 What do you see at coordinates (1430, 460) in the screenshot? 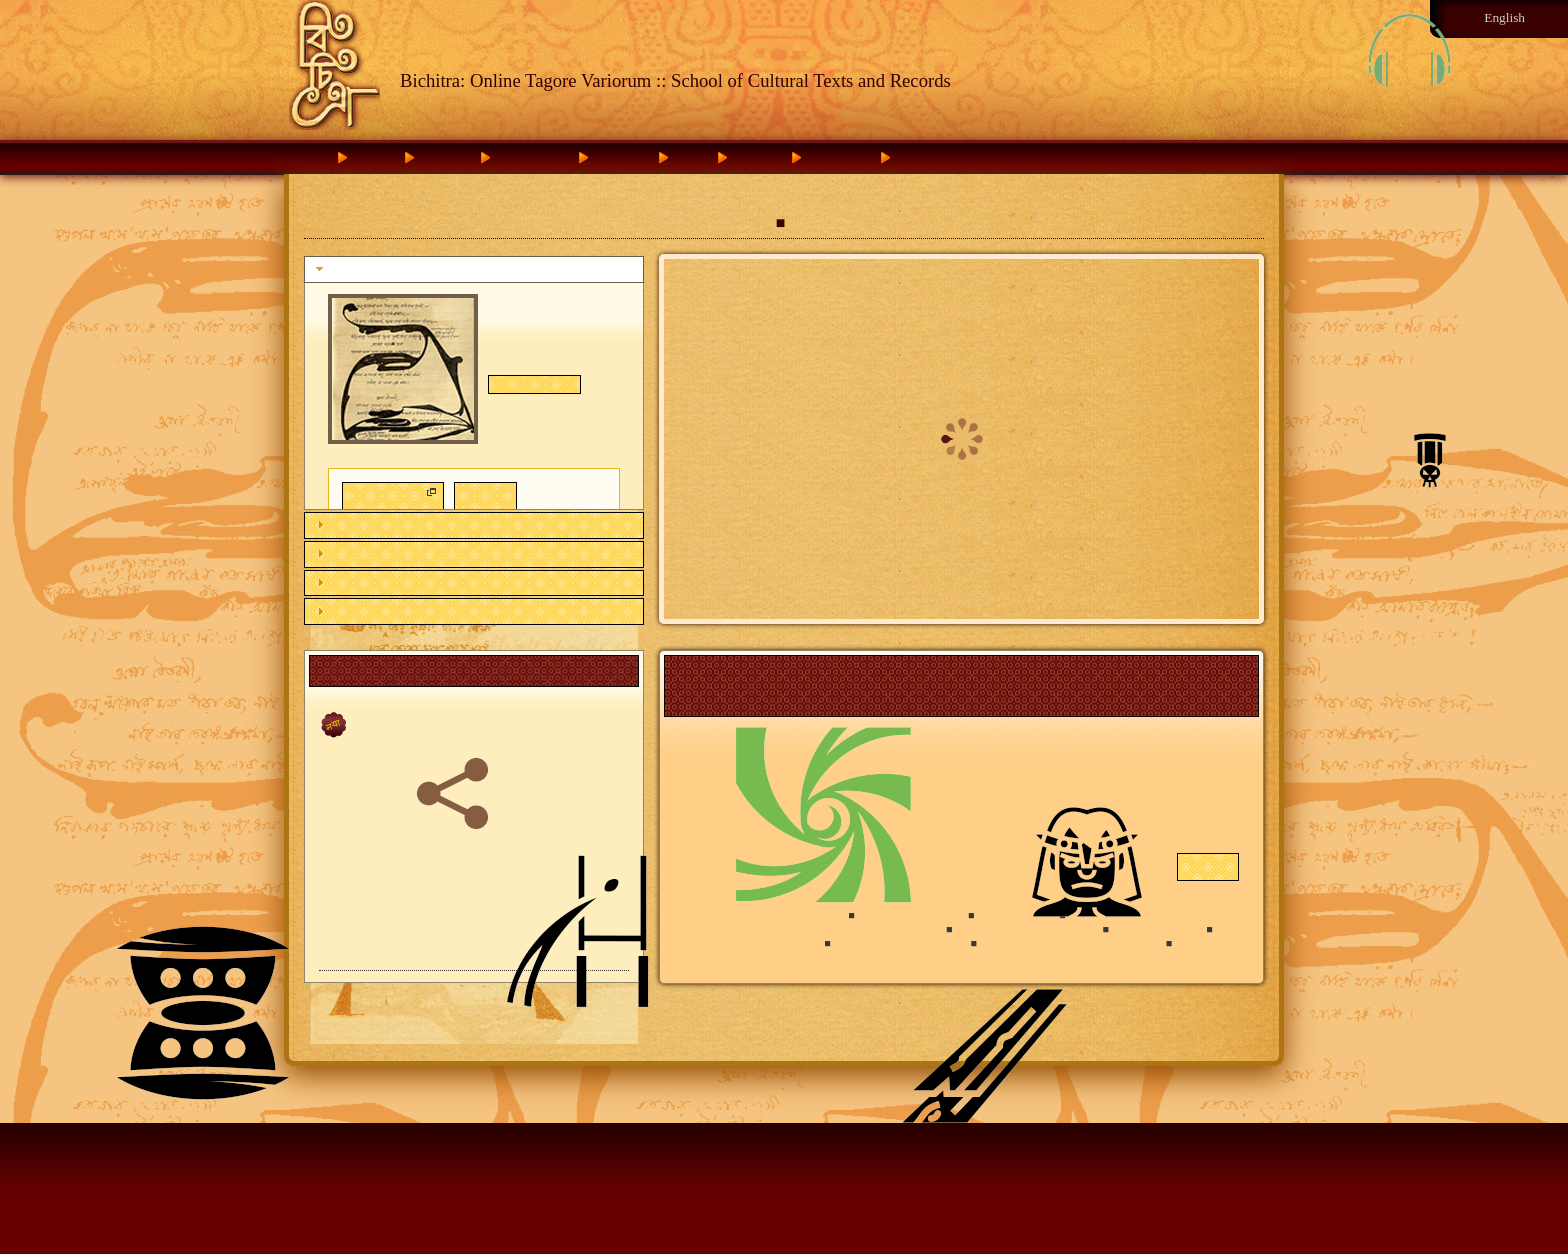
I see `achievement unlocked for defeating enemies` at bounding box center [1430, 460].